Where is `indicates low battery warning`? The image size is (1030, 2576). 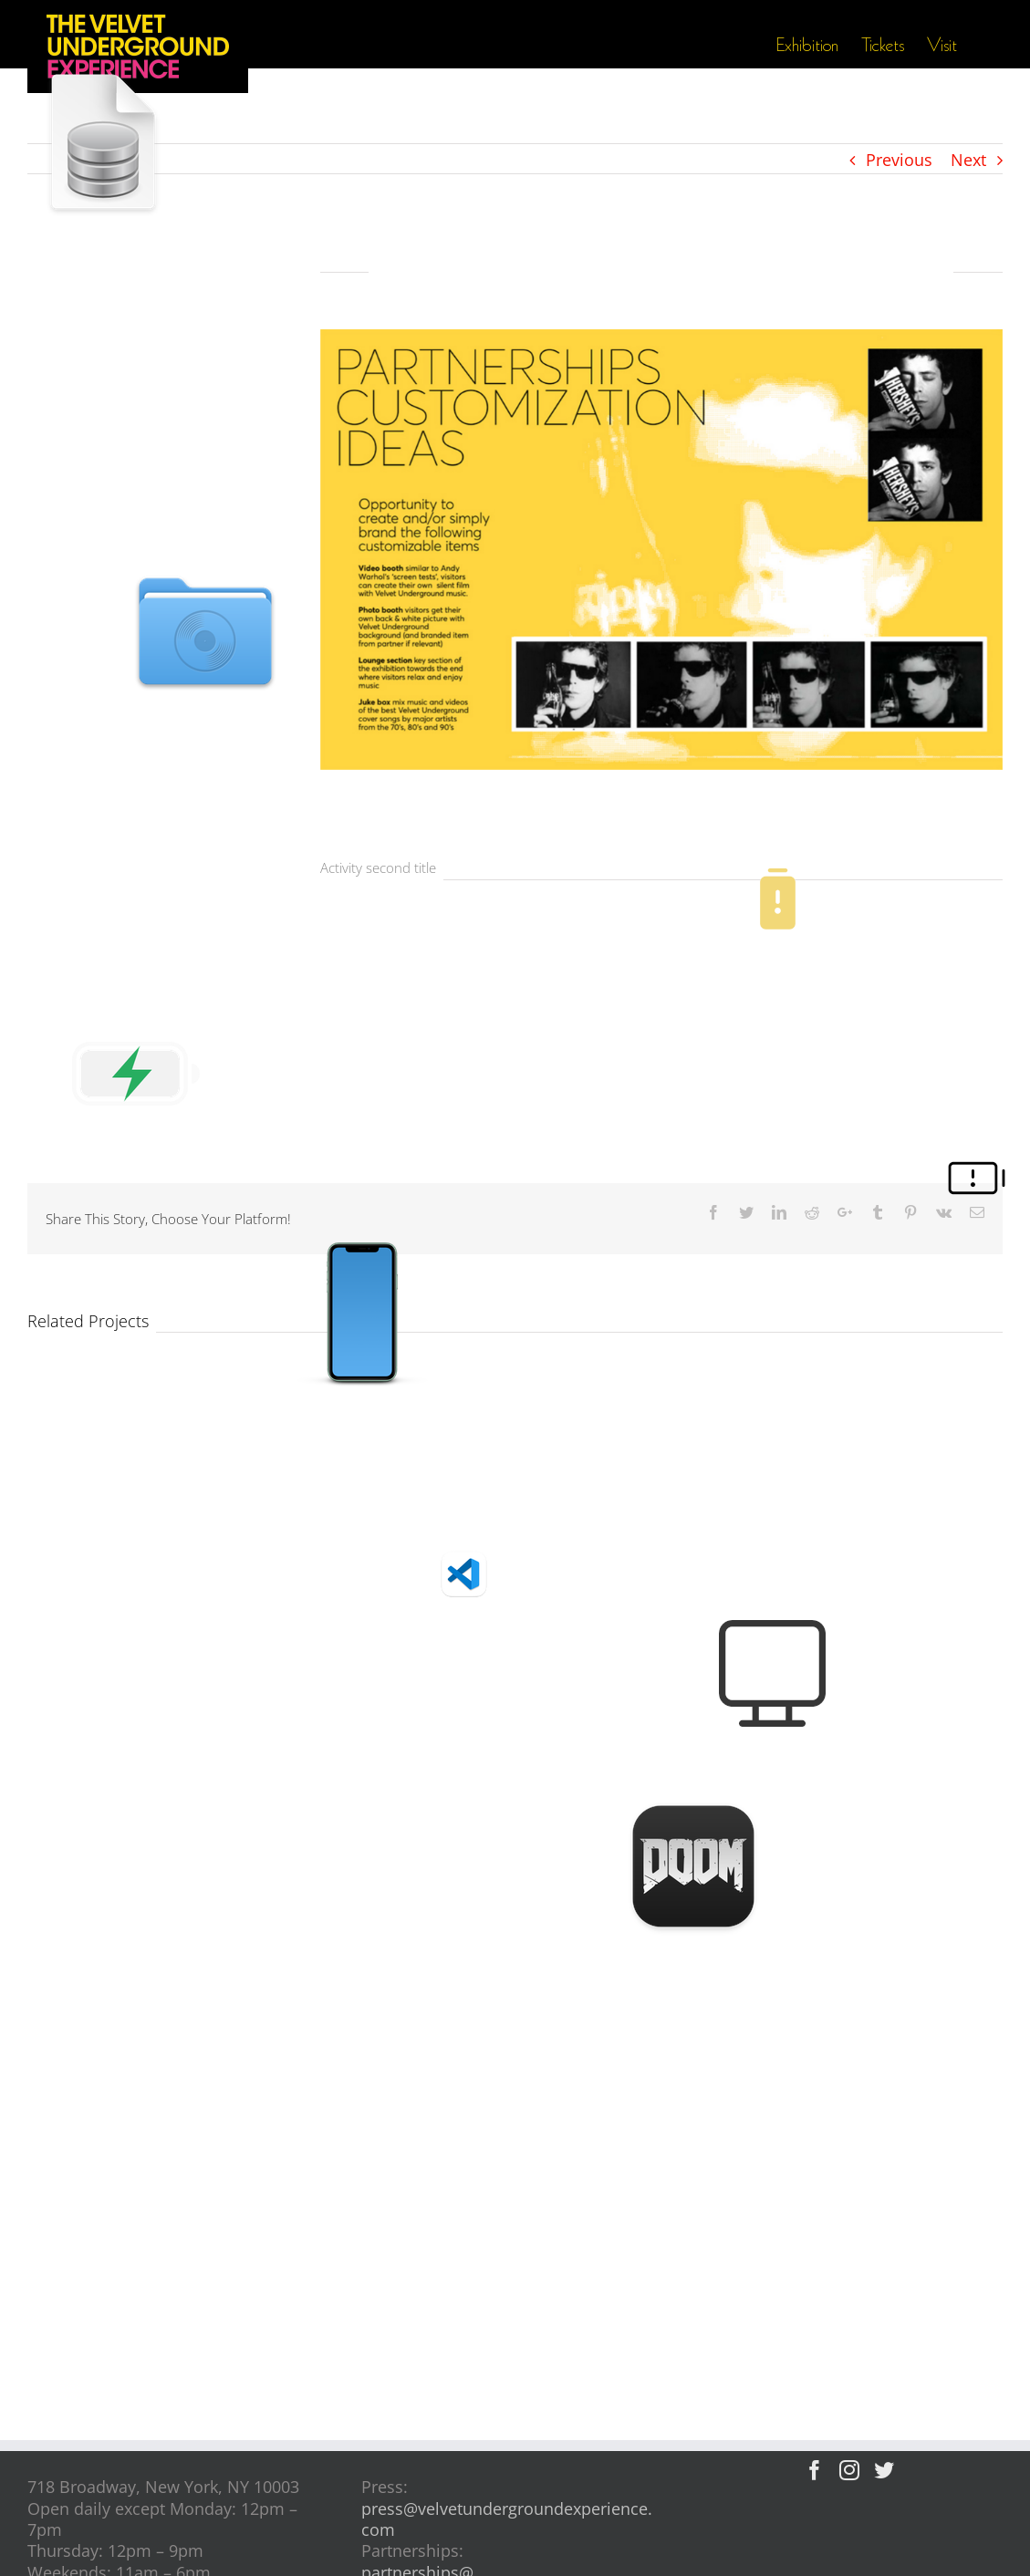 indicates low battery warning is located at coordinates (975, 1178).